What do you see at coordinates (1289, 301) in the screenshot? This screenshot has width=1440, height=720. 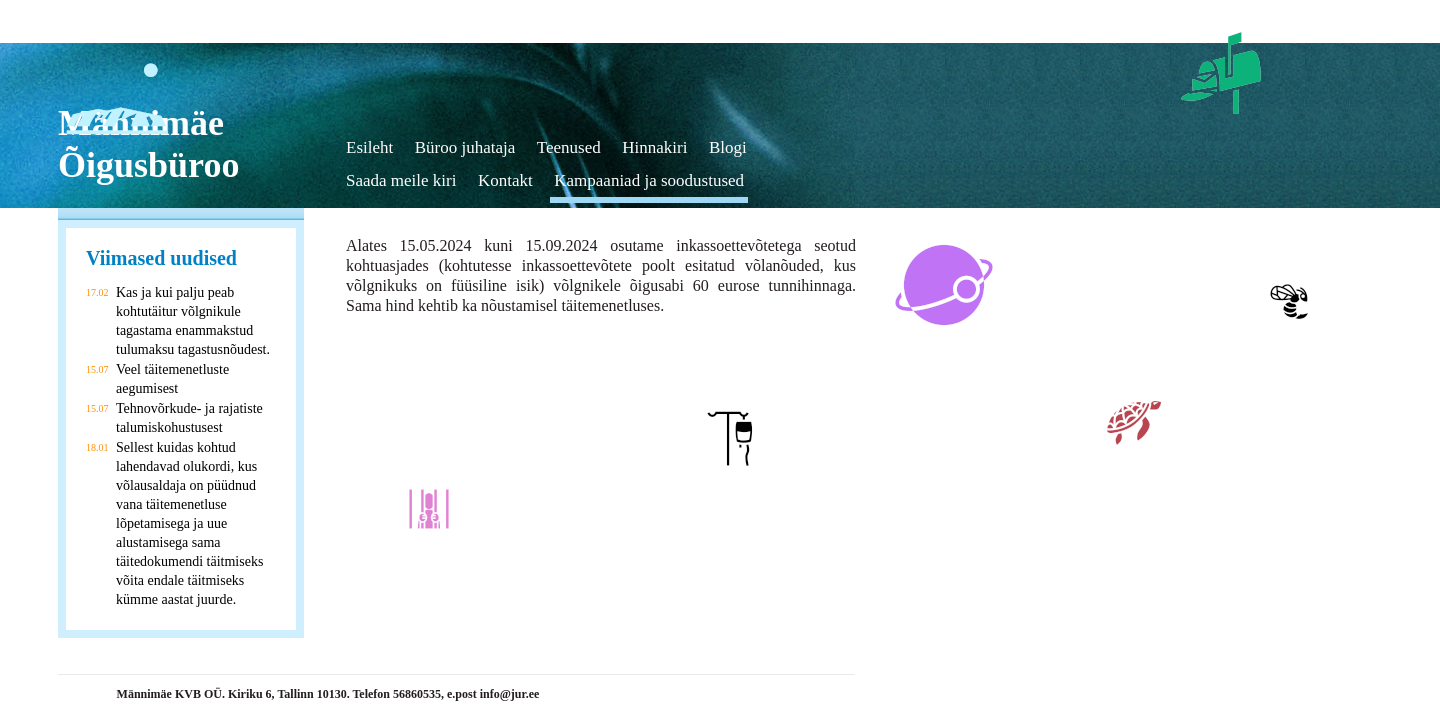 I see `indicates a wasp or bee enemy type` at bounding box center [1289, 301].